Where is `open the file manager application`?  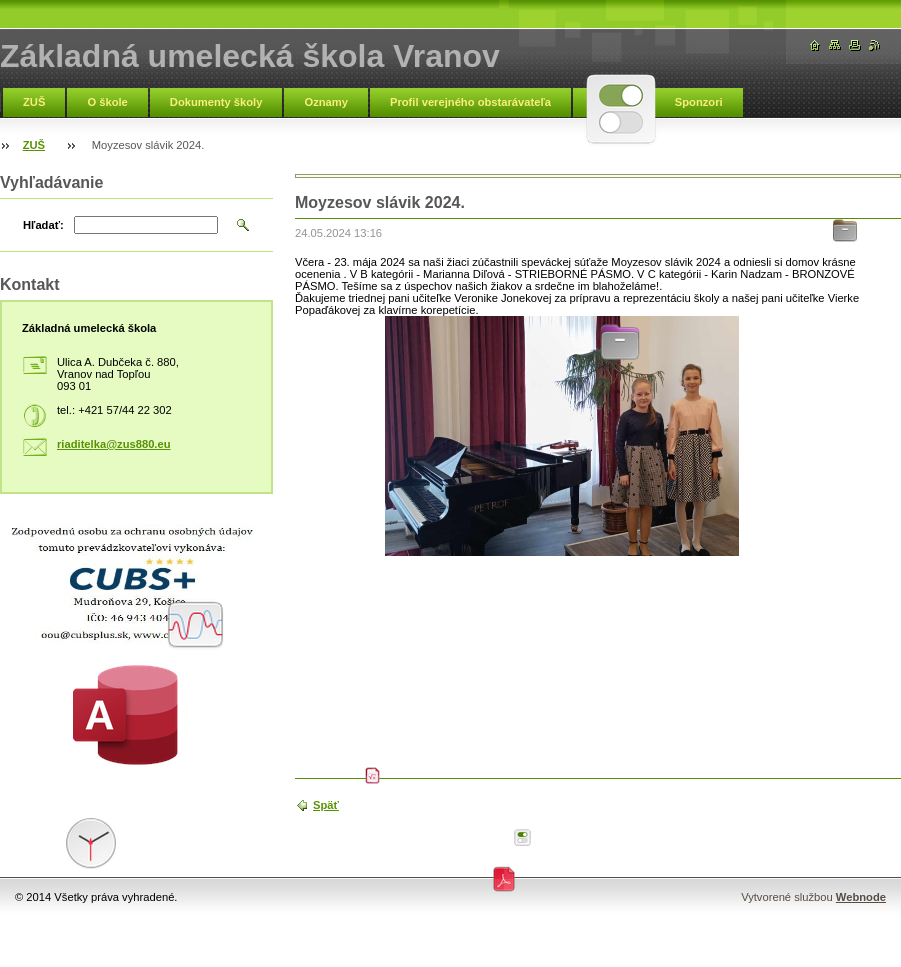 open the file manager application is located at coordinates (620, 342).